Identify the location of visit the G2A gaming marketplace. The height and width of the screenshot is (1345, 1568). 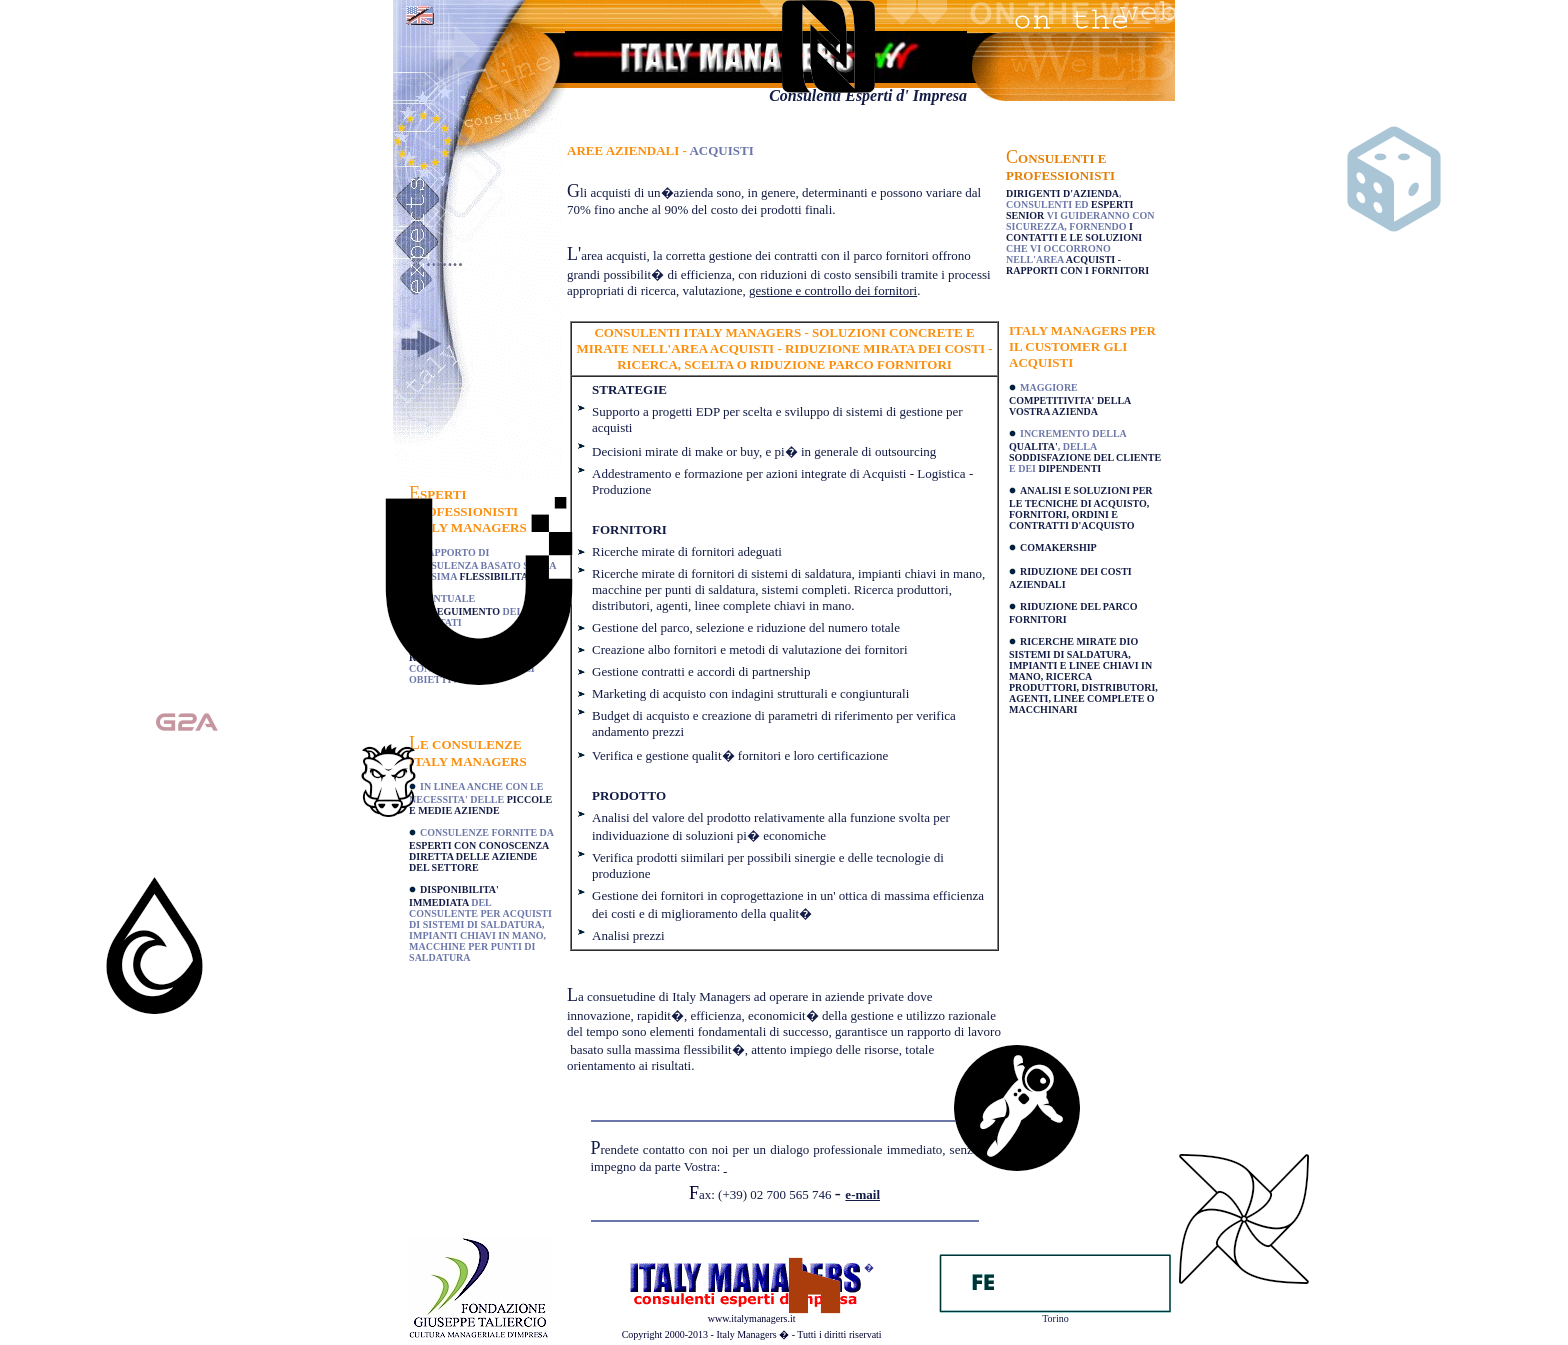
(187, 722).